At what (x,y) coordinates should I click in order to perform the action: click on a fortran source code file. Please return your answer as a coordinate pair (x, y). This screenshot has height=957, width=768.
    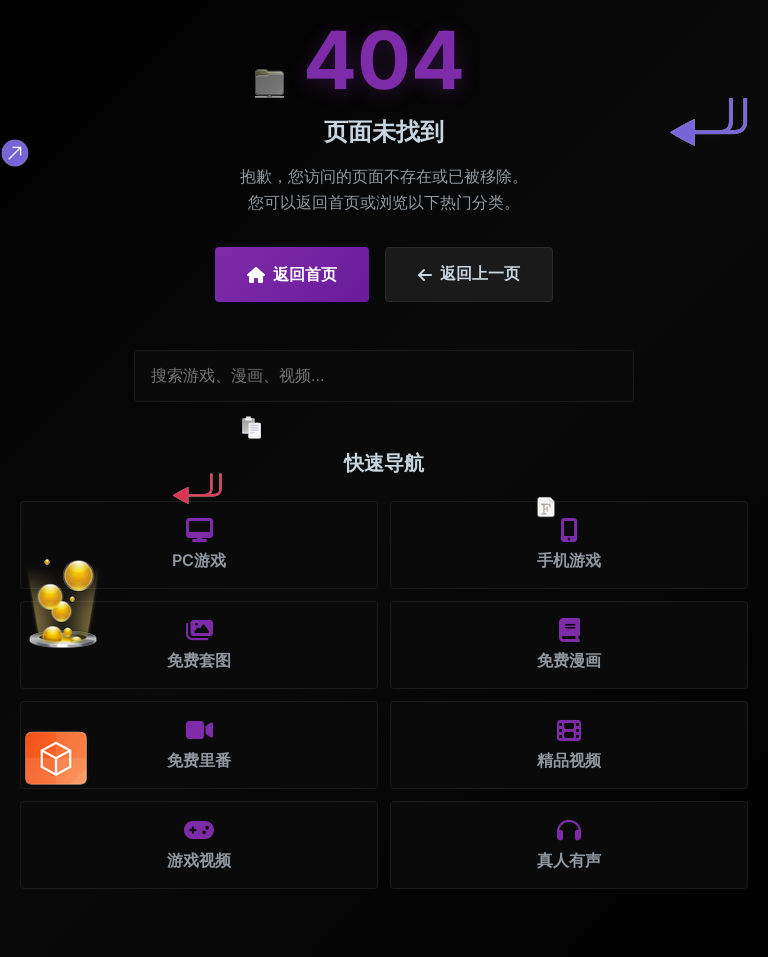
    Looking at the image, I should click on (546, 507).